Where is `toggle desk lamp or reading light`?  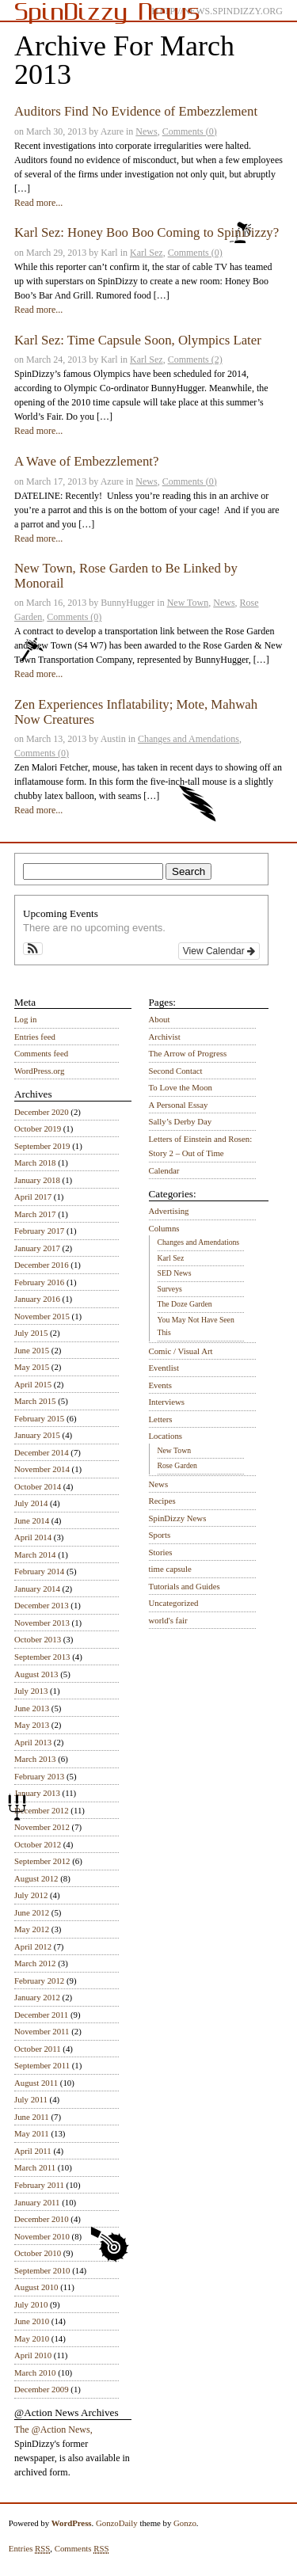 toggle desk lamp or reading light is located at coordinates (240, 232).